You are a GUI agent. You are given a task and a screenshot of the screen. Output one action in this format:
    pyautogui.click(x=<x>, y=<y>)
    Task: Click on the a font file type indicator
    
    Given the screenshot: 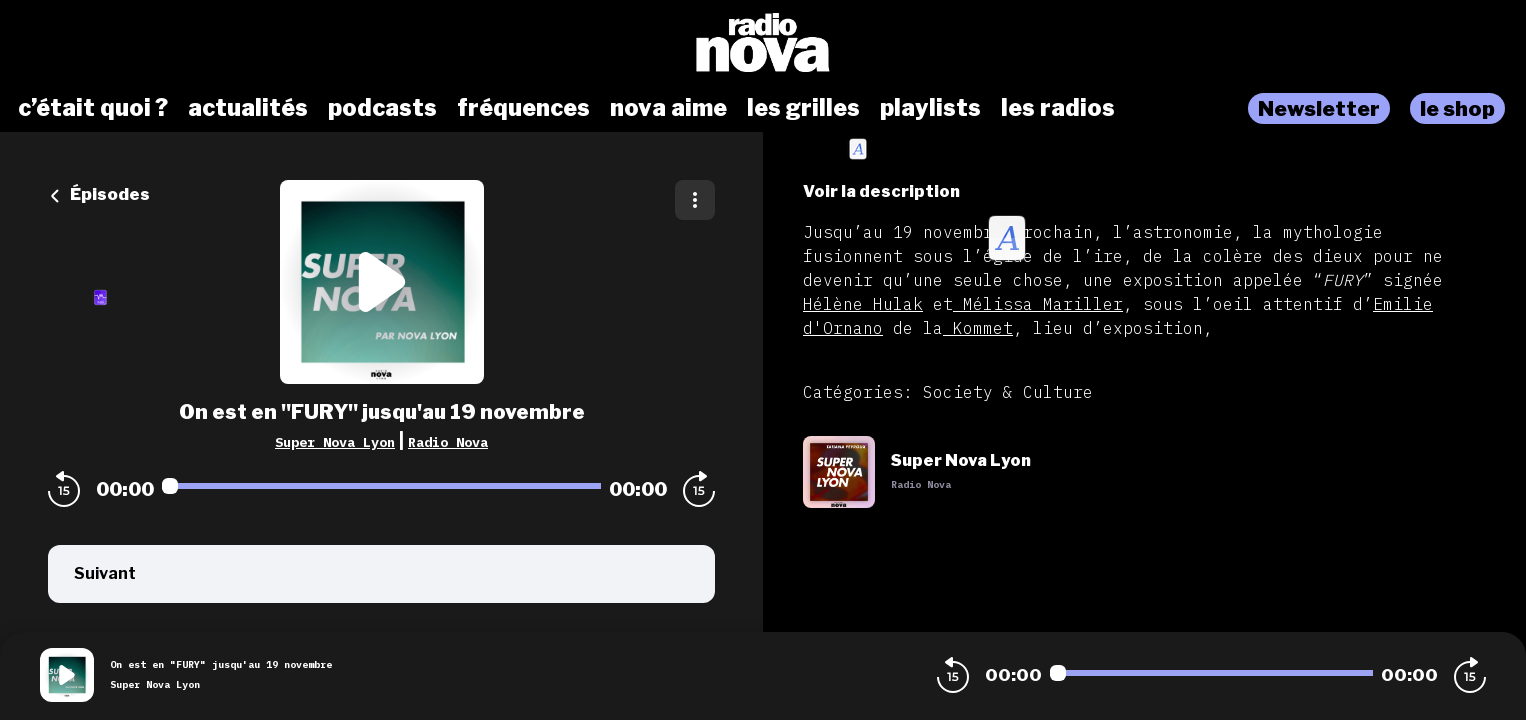 What is the action you would take?
    pyautogui.click(x=858, y=149)
    